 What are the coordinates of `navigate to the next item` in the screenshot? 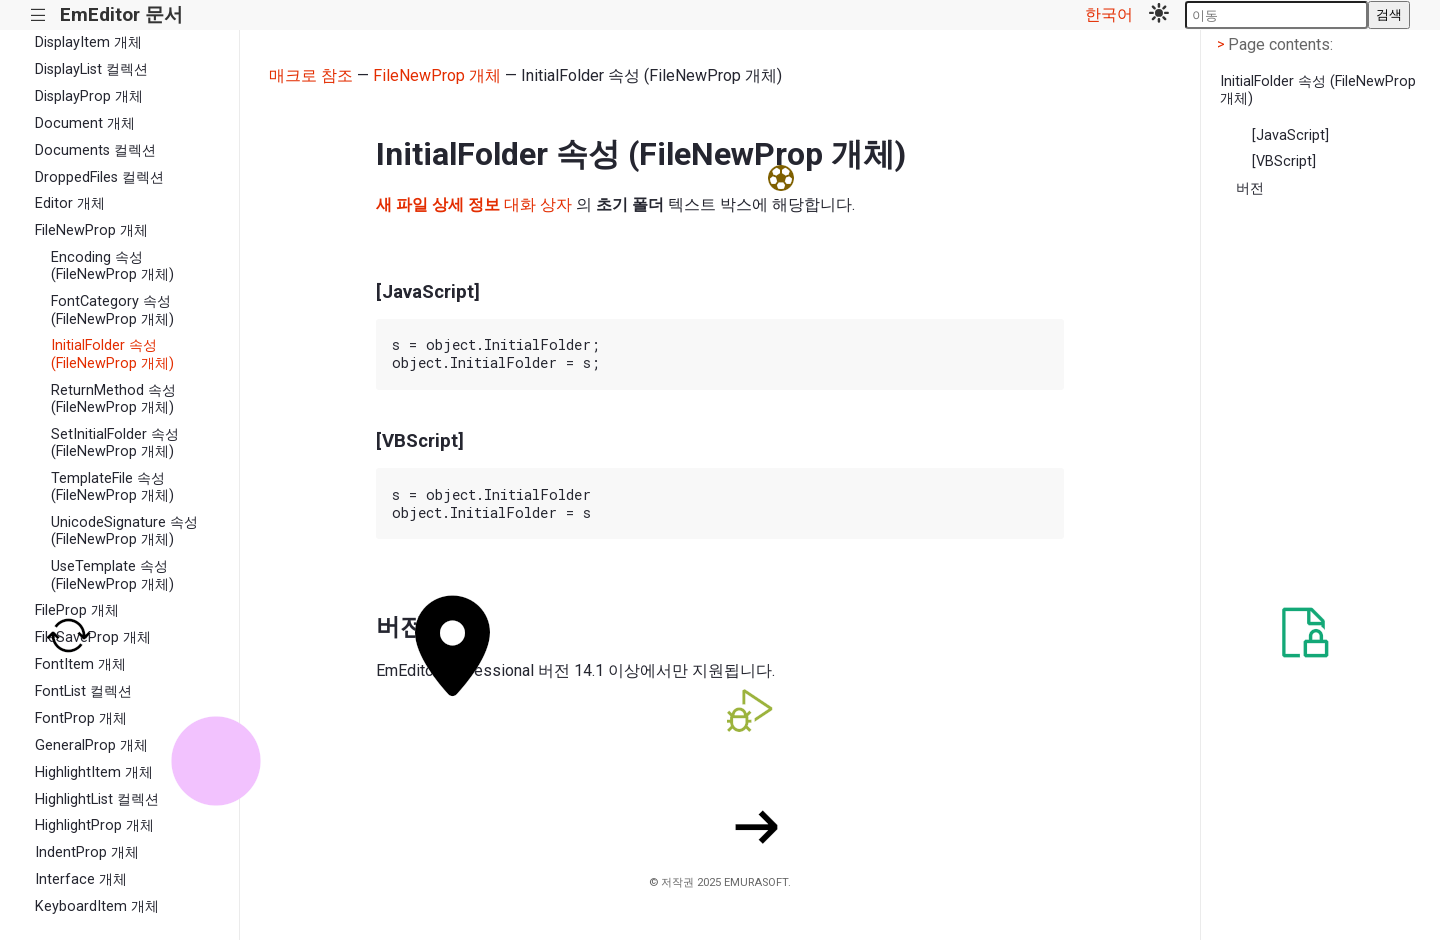 It's located at (759, 828).